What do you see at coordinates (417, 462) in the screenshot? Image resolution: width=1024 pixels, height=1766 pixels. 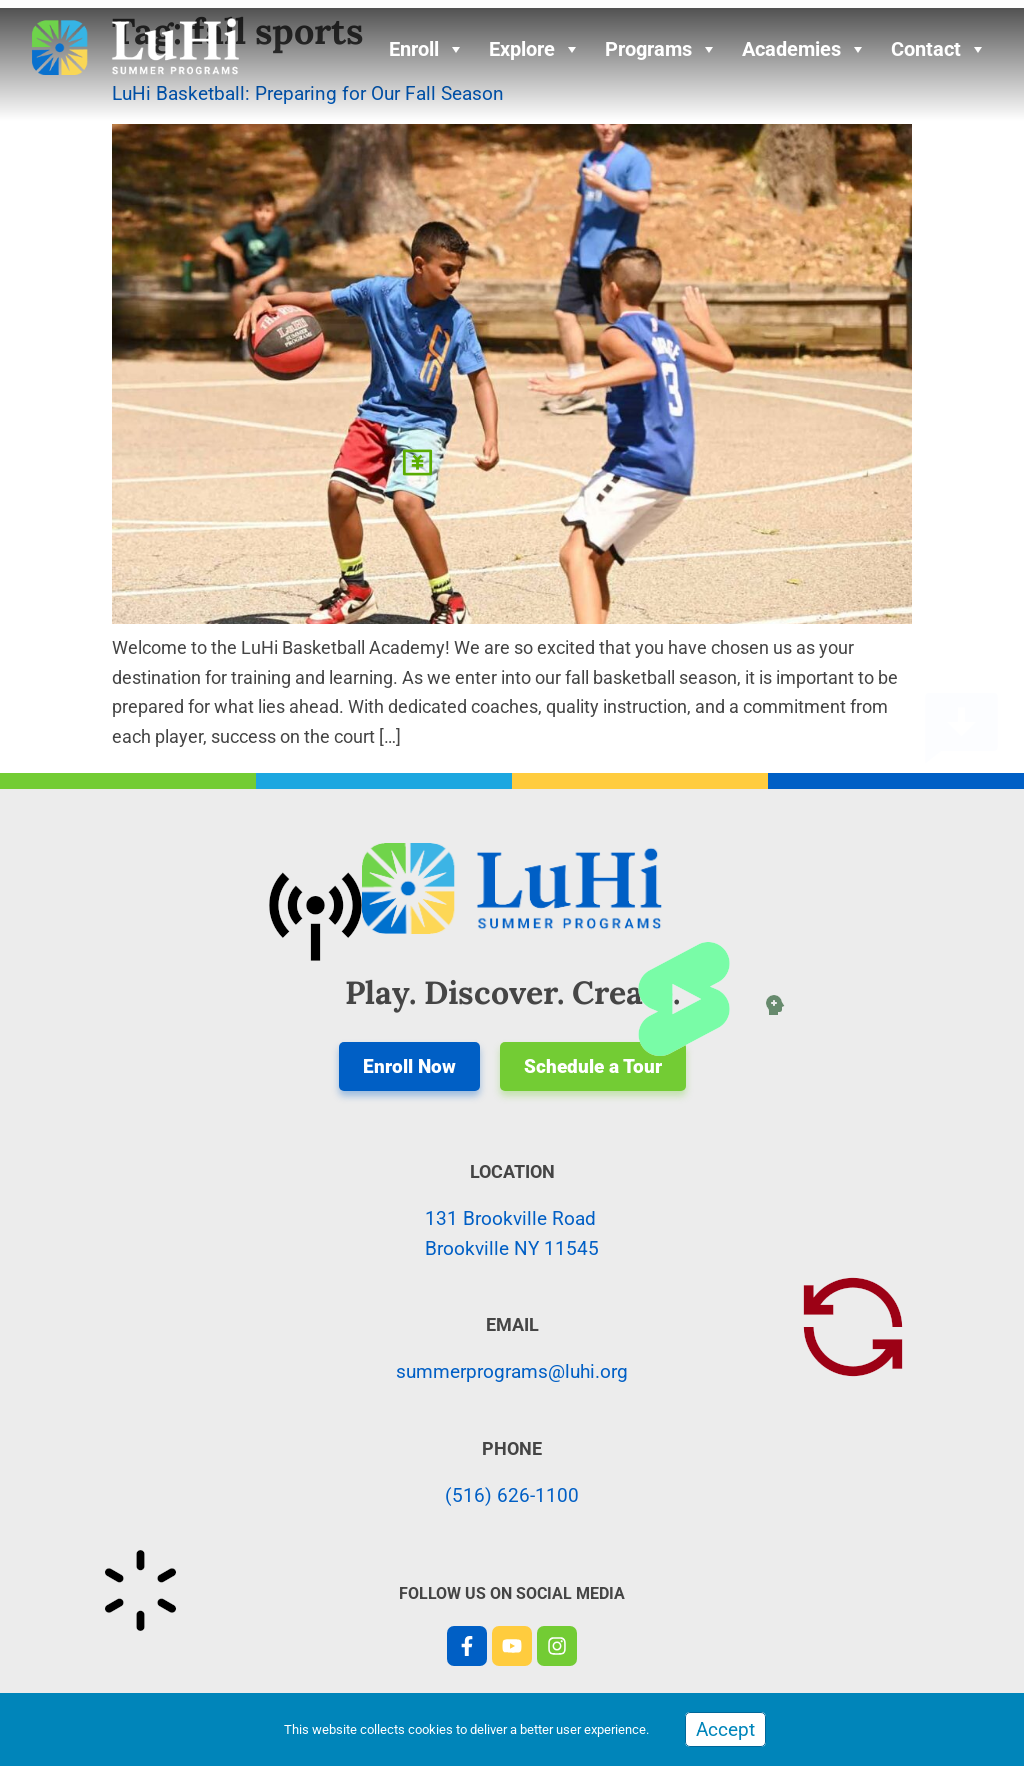 I see `access Chinese yuan payment options` at bounding box center [417, 462].